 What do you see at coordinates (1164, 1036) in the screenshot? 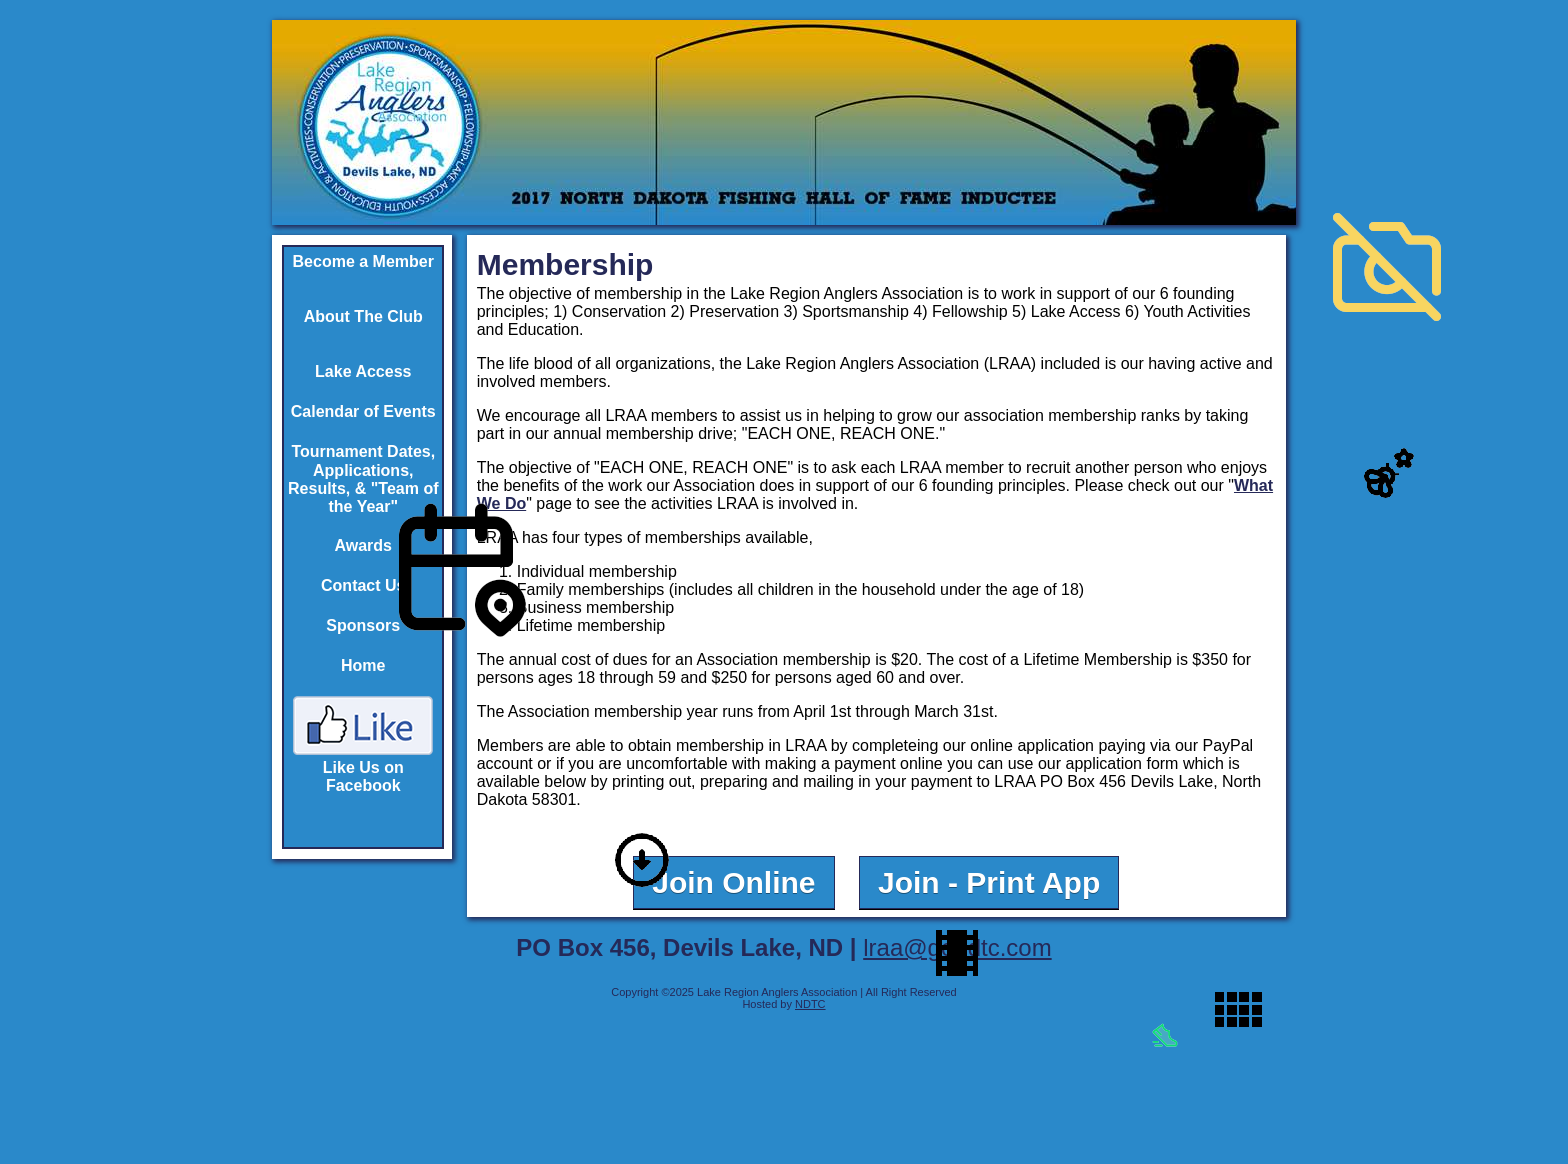
I see `start a run or workout activity` at bounding box center [1164, 1036].